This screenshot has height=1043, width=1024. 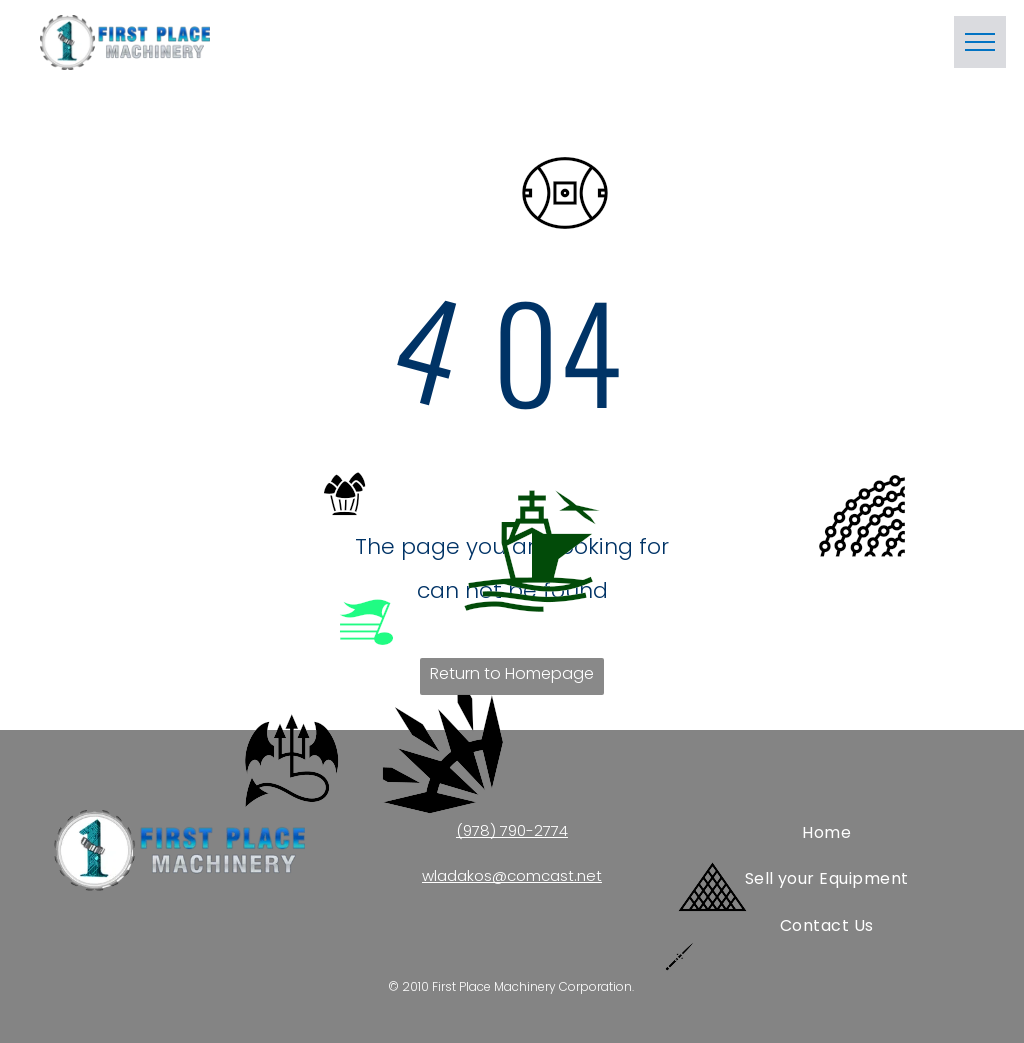 I want to click on play anthem or national music, so click(x=366, y=622).